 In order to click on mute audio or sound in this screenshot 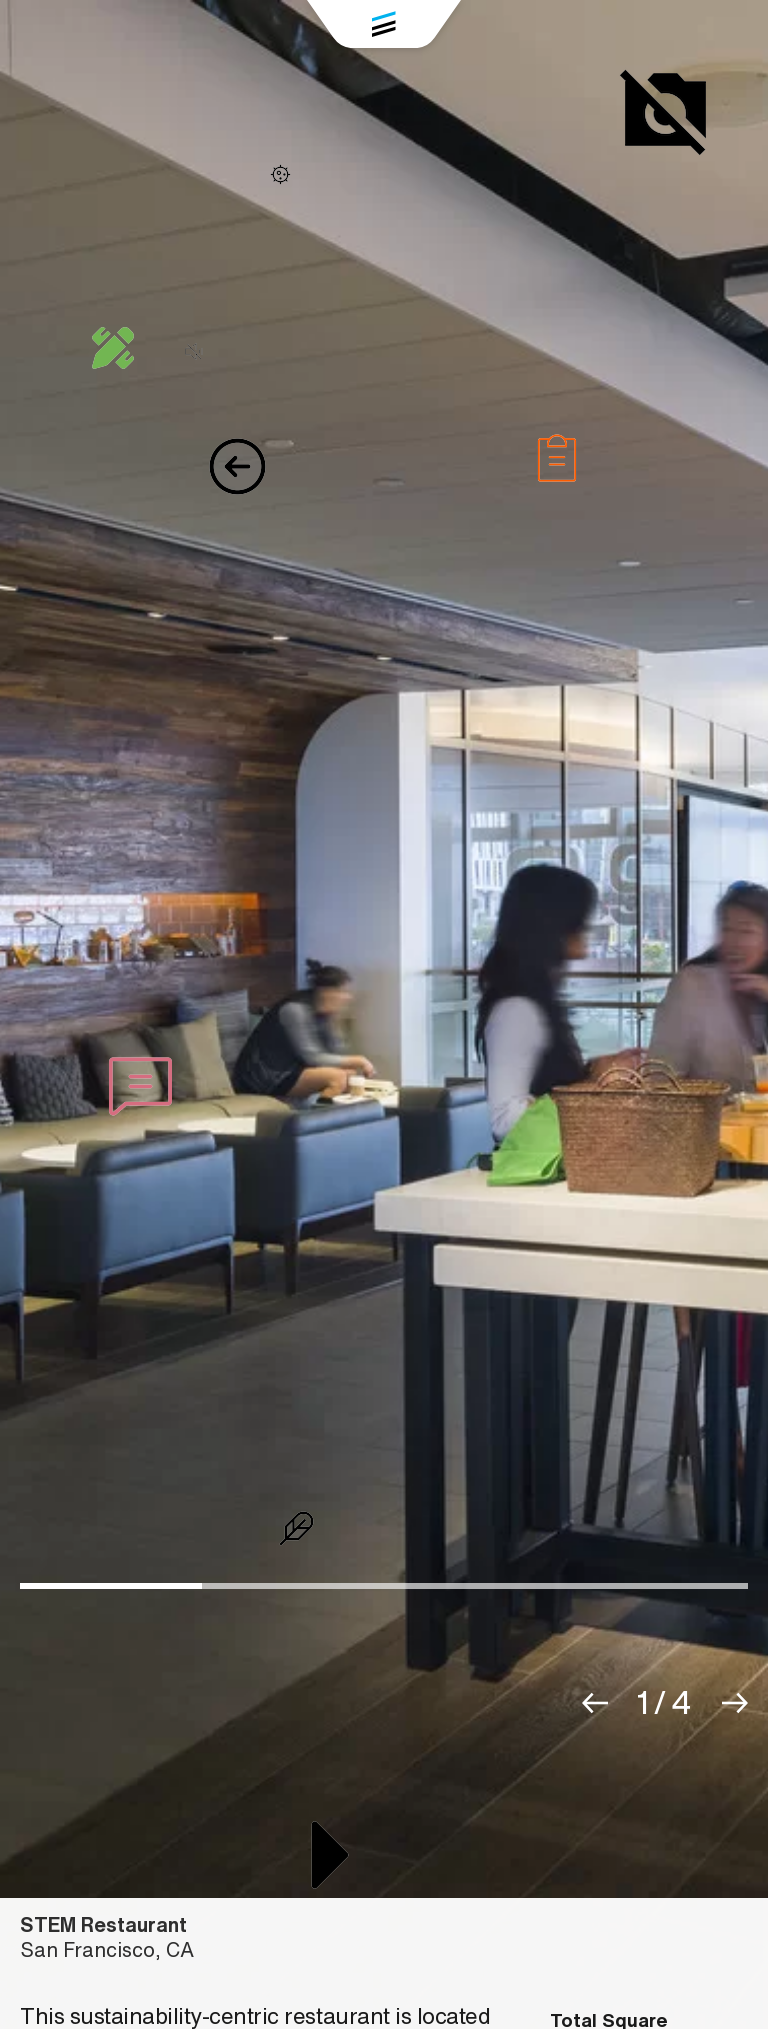, I will do `click(193, 351)`.